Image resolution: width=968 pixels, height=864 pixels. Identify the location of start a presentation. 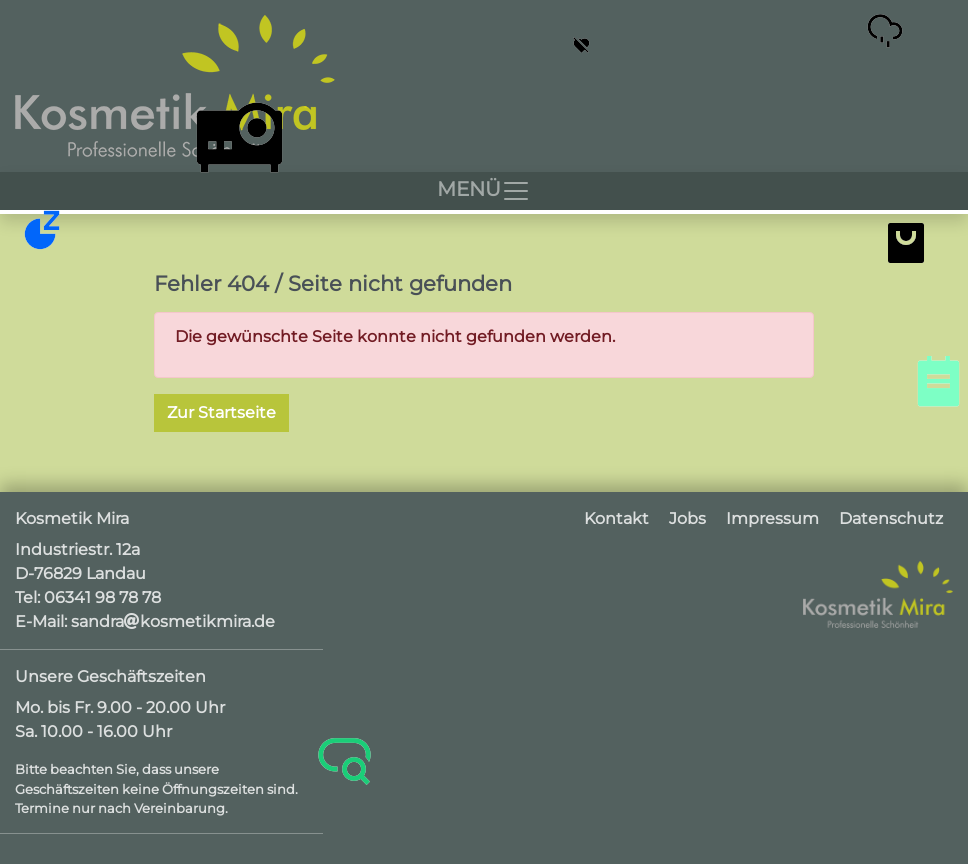
(239, 137).